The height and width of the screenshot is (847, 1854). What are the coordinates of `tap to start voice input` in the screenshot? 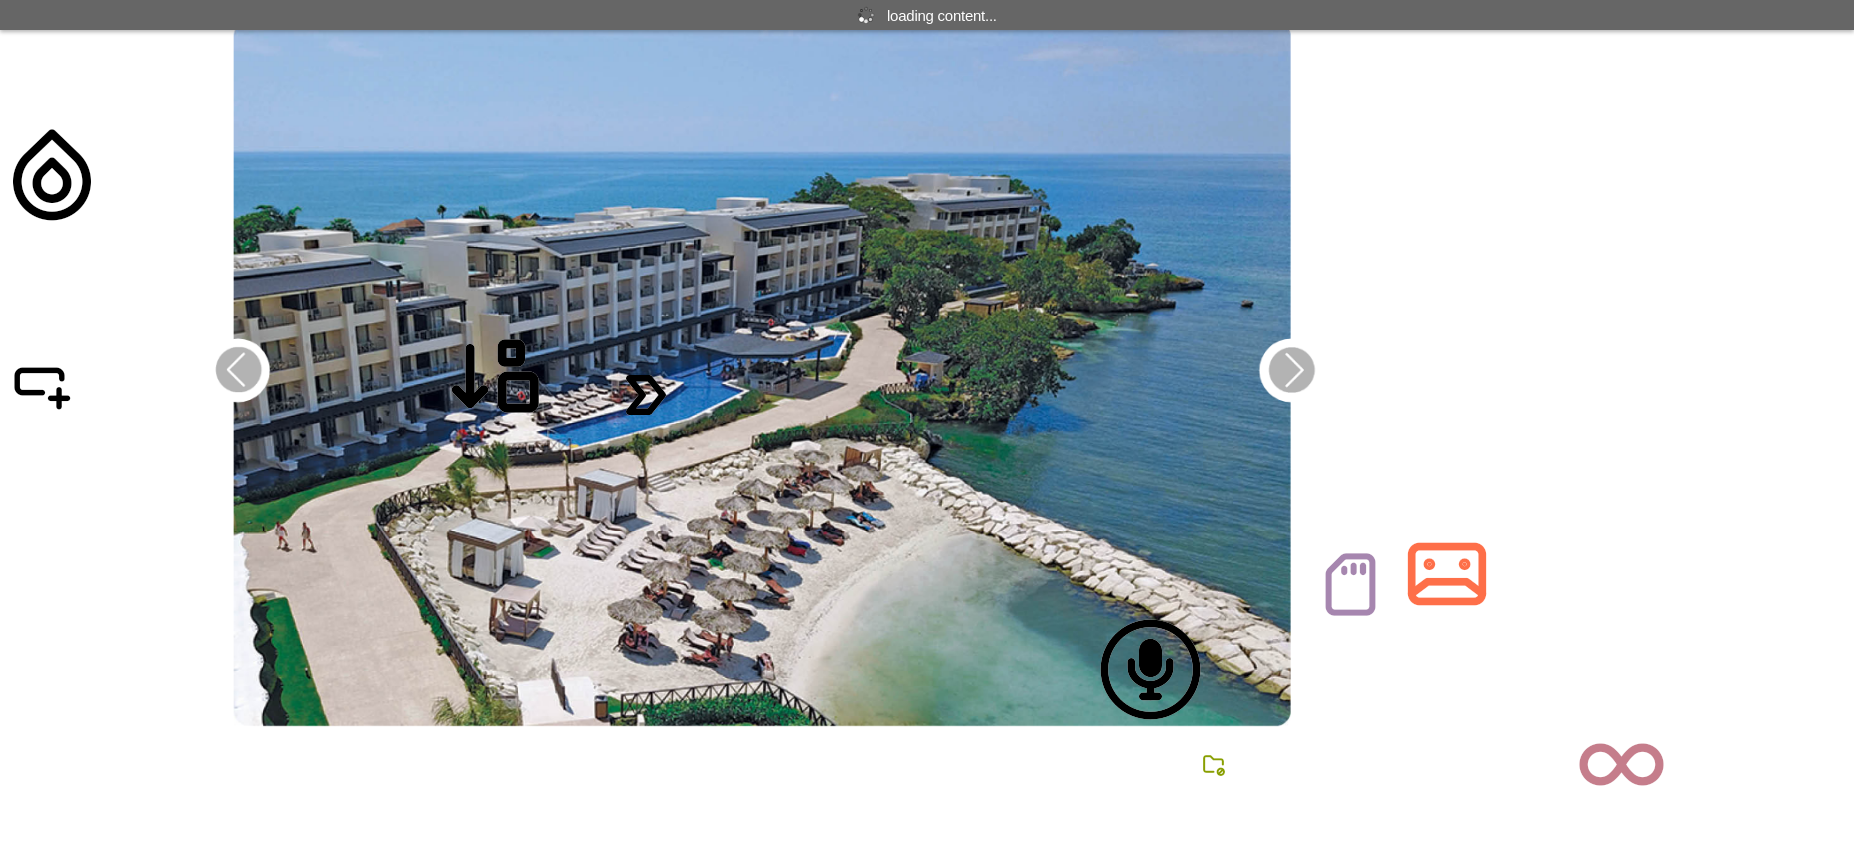 It's located at (1150, 669).